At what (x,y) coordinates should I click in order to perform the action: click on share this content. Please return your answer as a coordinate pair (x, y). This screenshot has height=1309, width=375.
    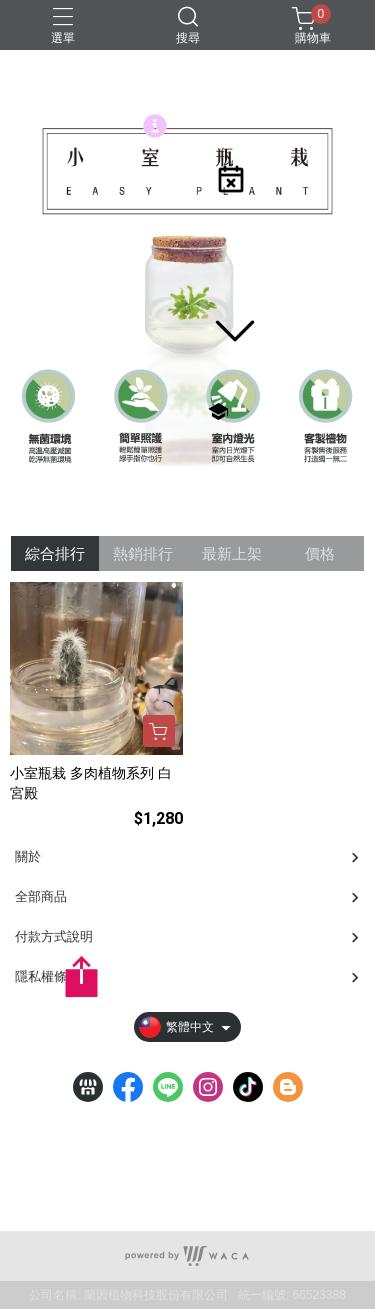
    Looking at the image, I should click on (81, 976).